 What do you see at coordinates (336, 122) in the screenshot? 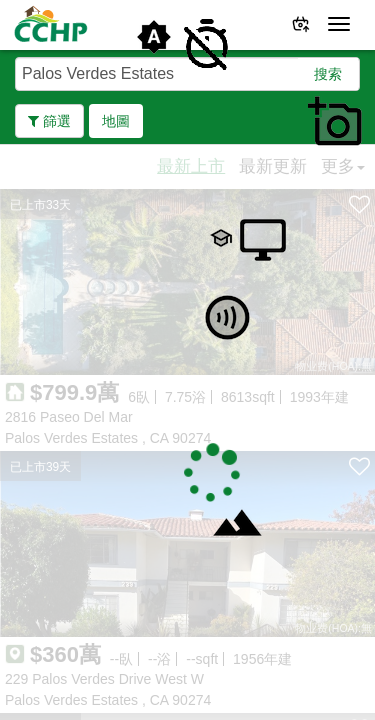
I see `add a new photo` at bounding box center [336, 122].